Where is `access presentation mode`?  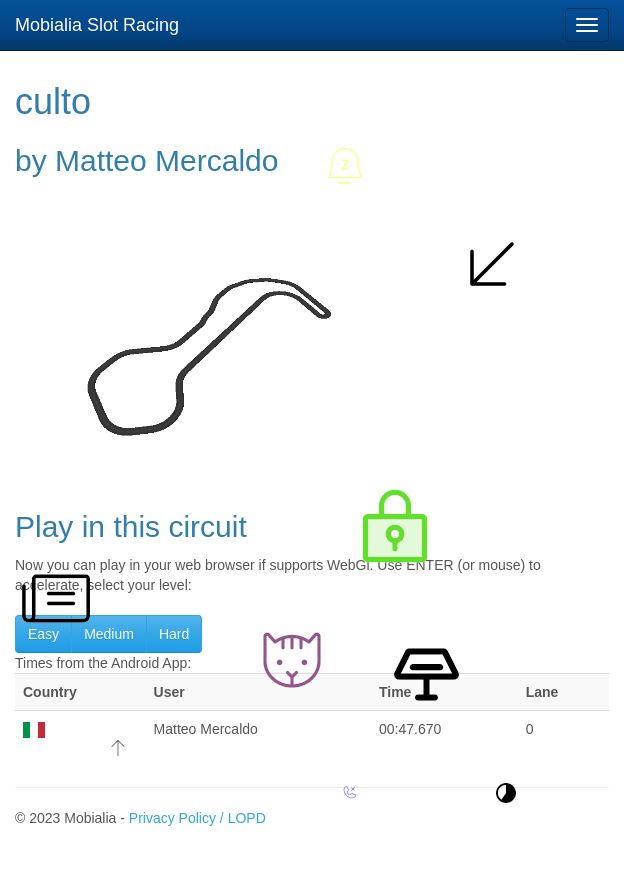
access presentation mode is located at coordinates (426, 674).